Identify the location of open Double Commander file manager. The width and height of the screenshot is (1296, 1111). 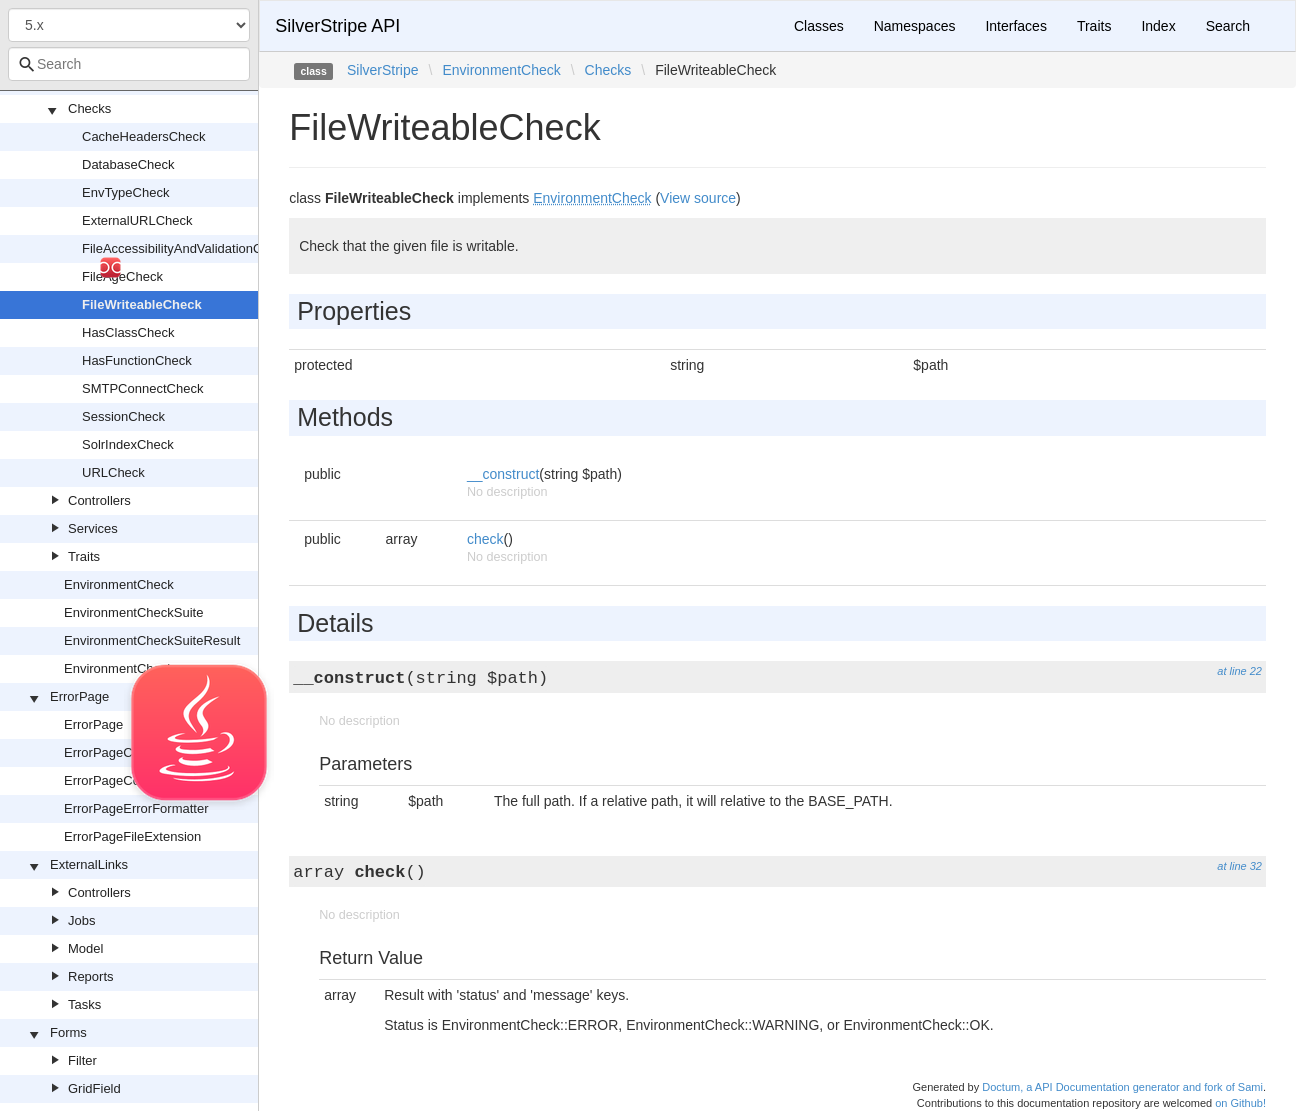
(110, 267).